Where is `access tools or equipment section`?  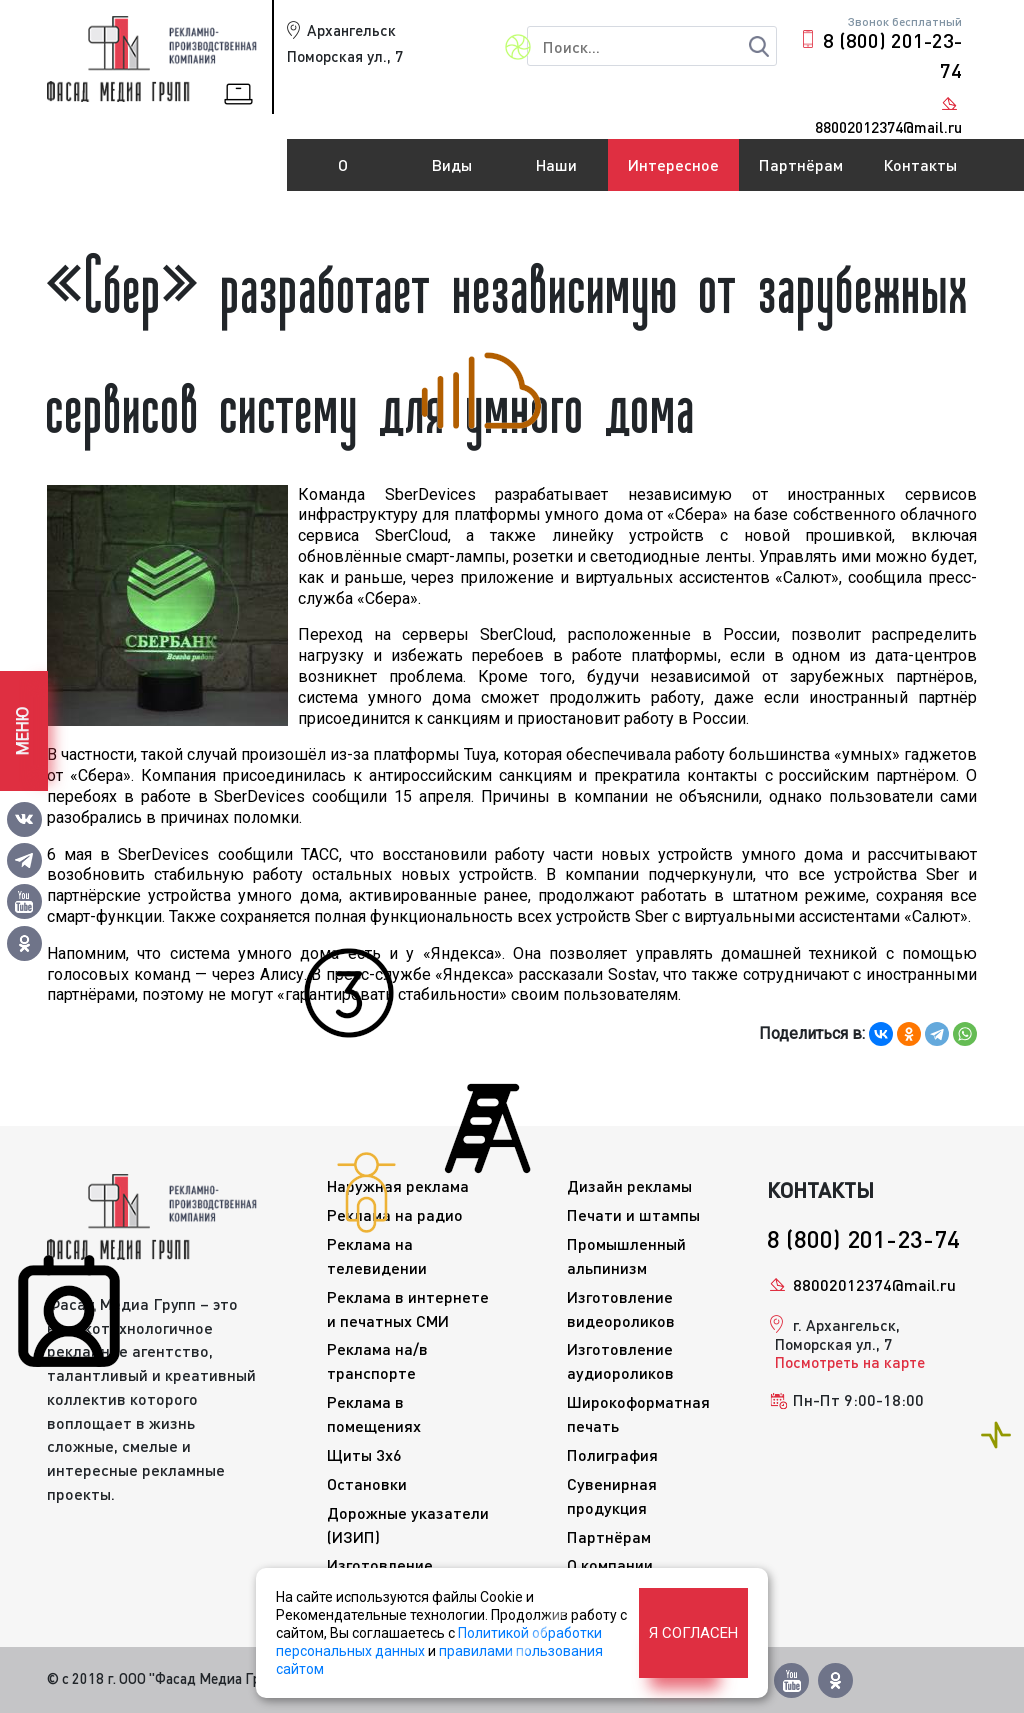 access tools or equipment section is located at coordinates (489, 1128).